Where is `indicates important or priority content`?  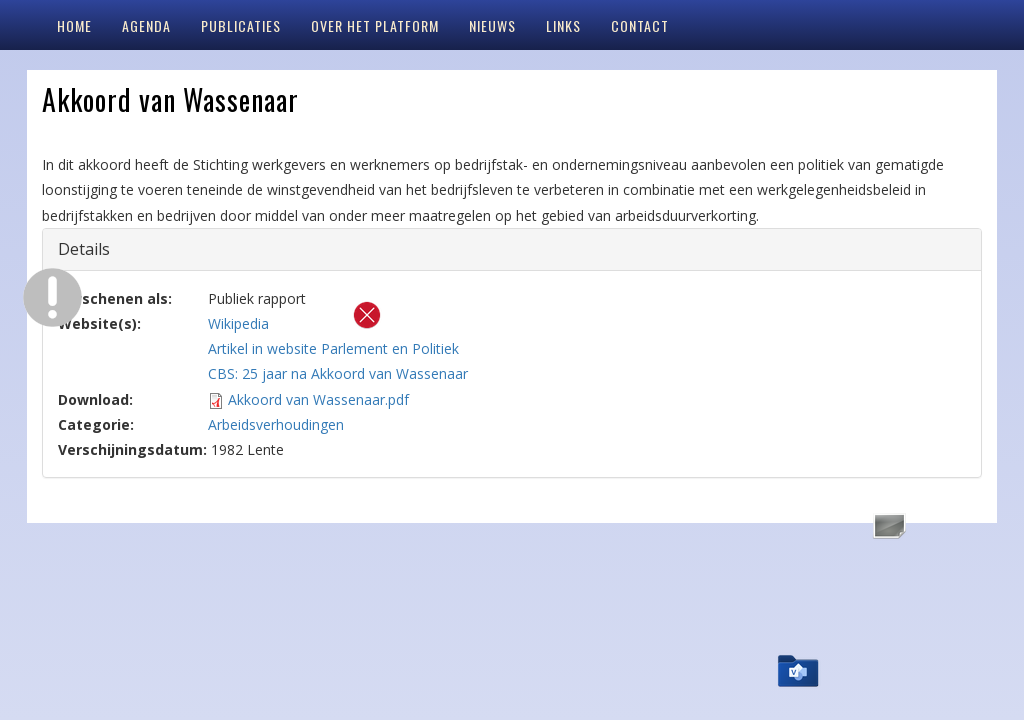
indicates important or priority content is located at coordinates (52, 297).